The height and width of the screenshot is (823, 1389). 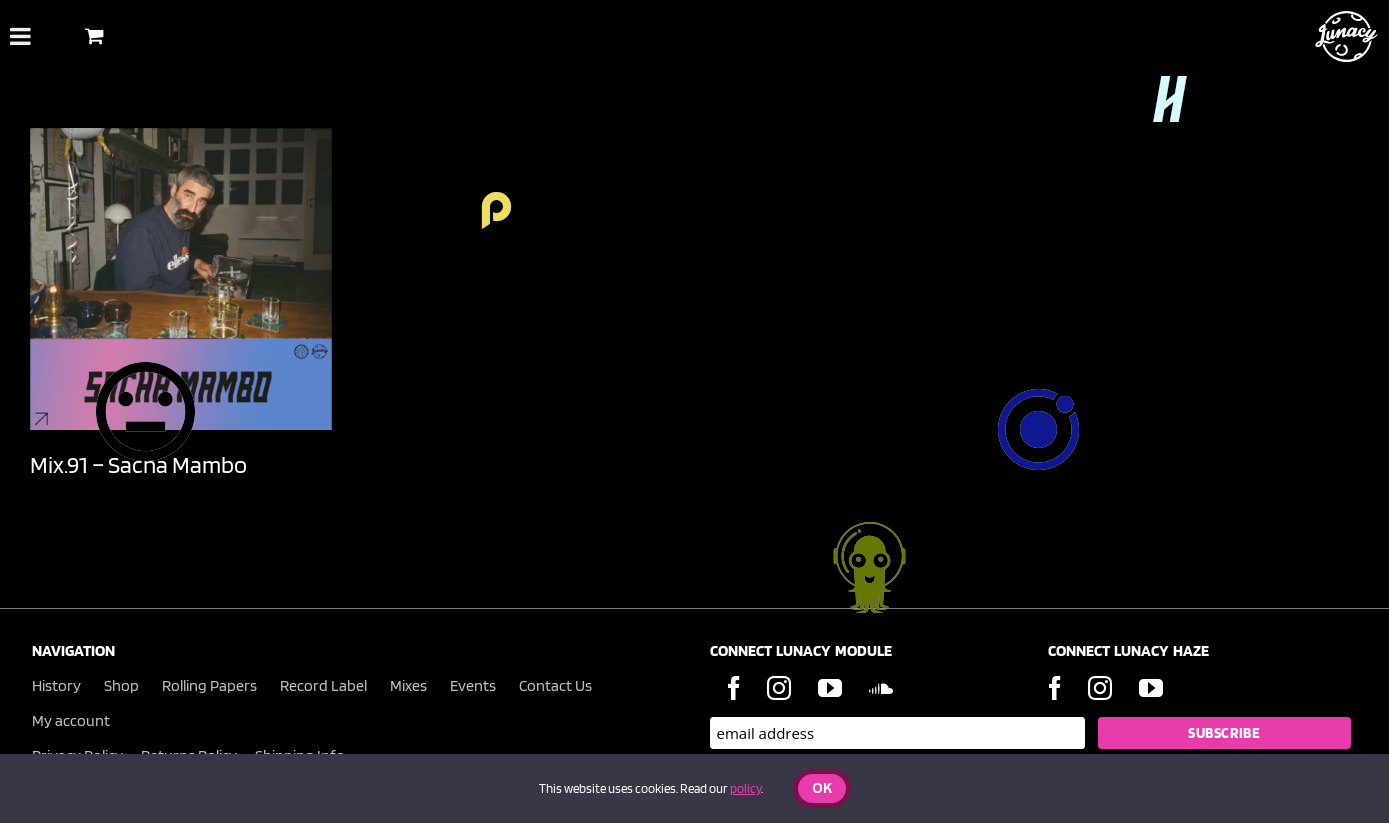 I want to click on argo cd logo - a gitops continuous delivery tool, so click(x=869, y=567).